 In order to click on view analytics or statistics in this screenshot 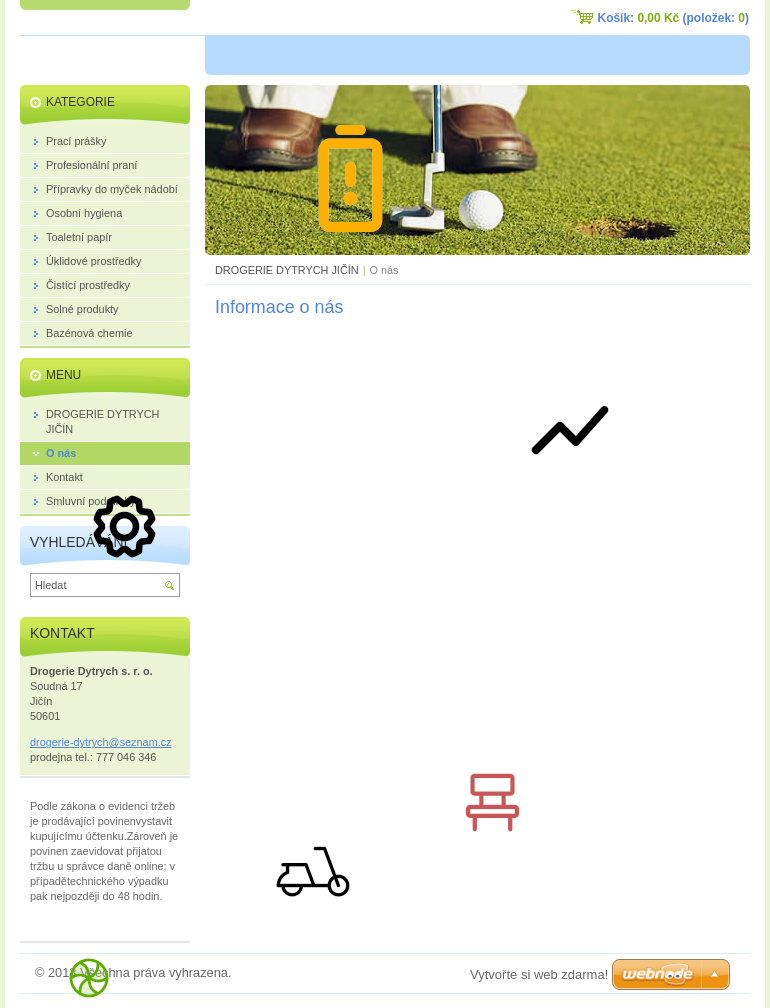, I will do `click(570, 430)`.